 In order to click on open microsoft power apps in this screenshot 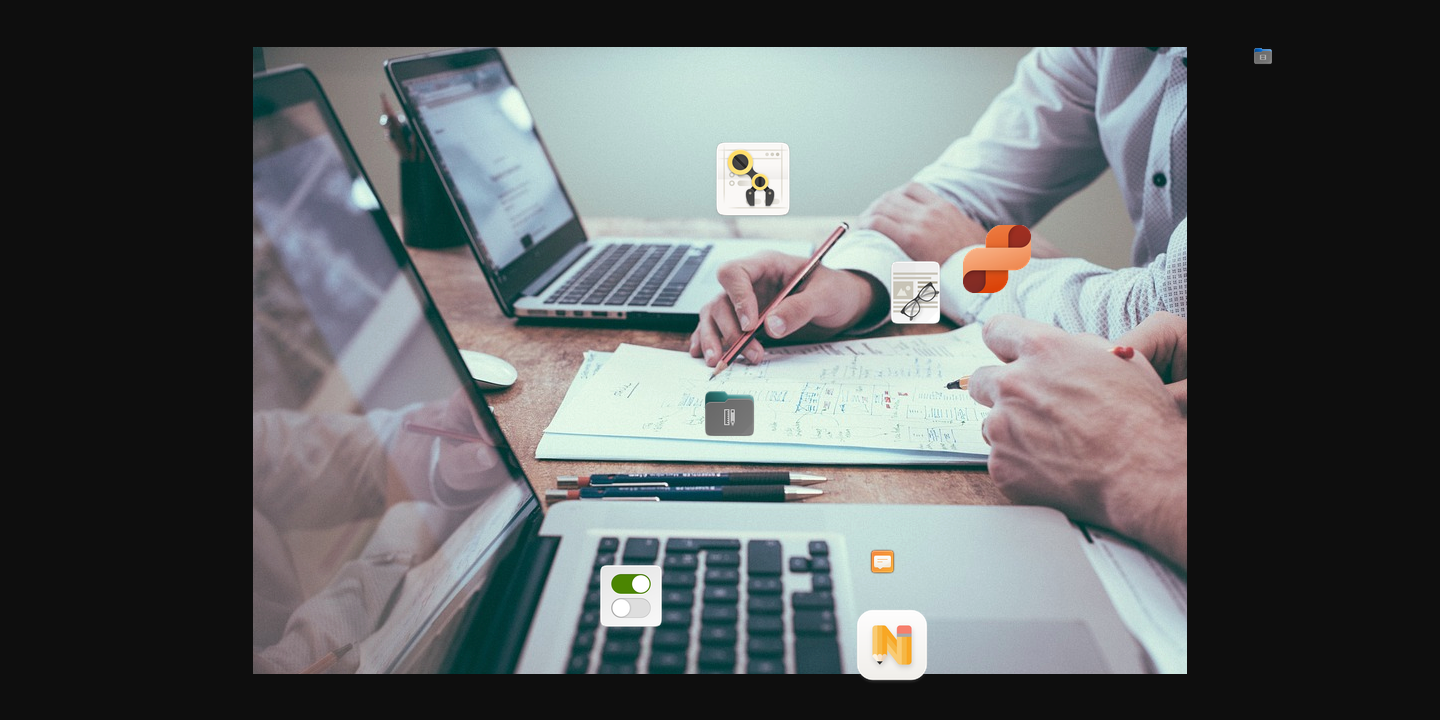, I will do `click(997, 259)`.